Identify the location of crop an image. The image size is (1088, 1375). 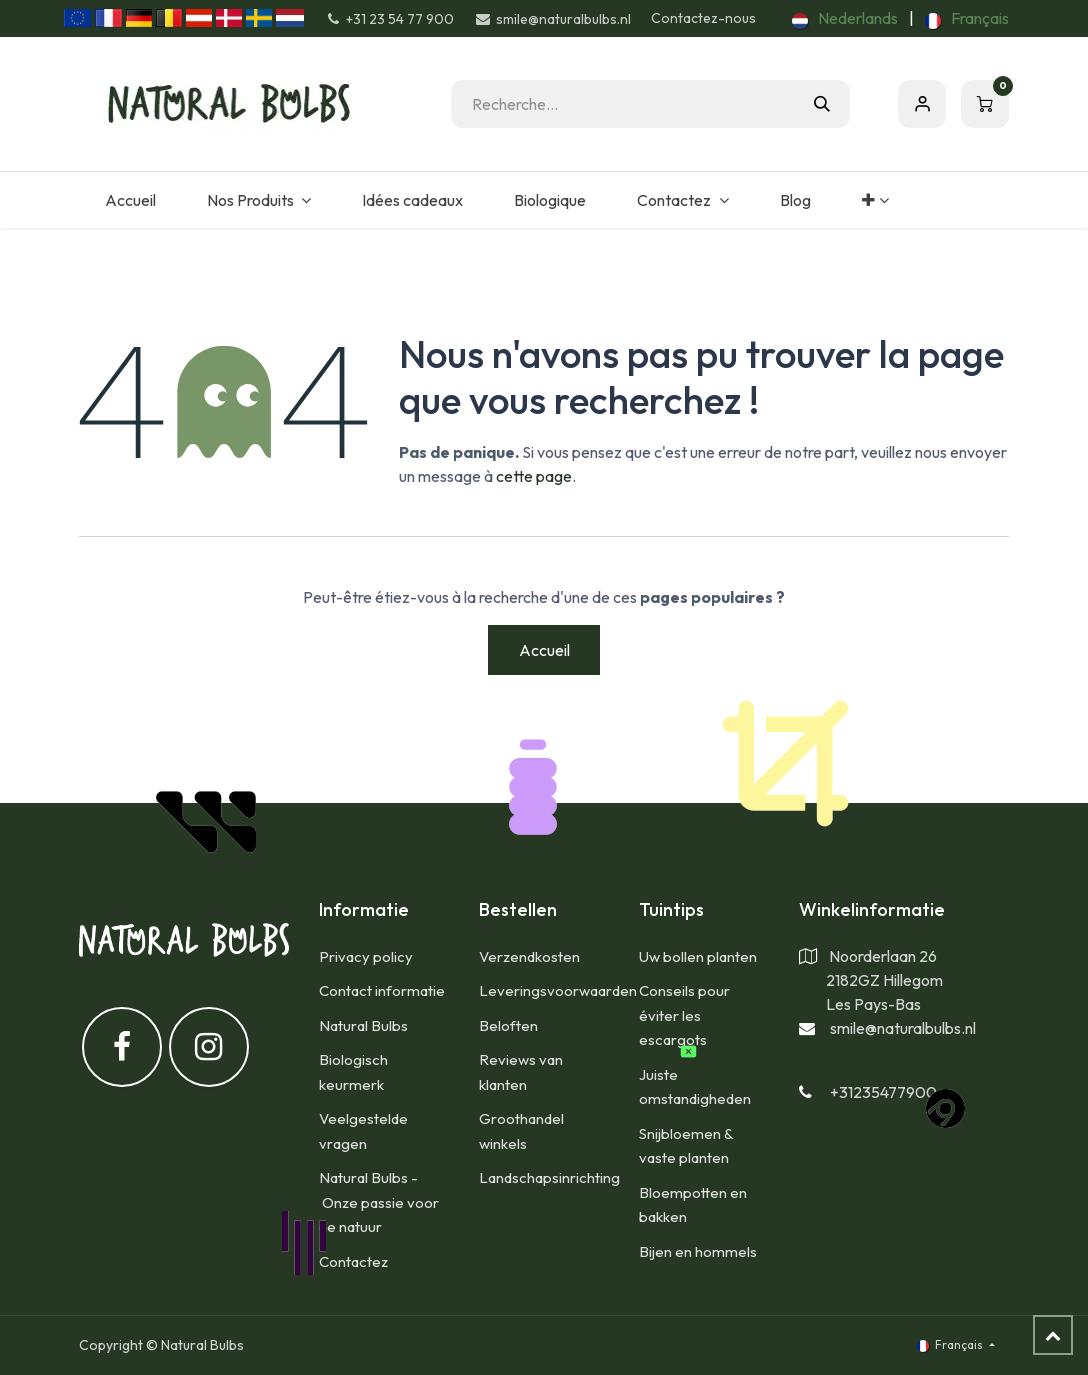
(785, 763).